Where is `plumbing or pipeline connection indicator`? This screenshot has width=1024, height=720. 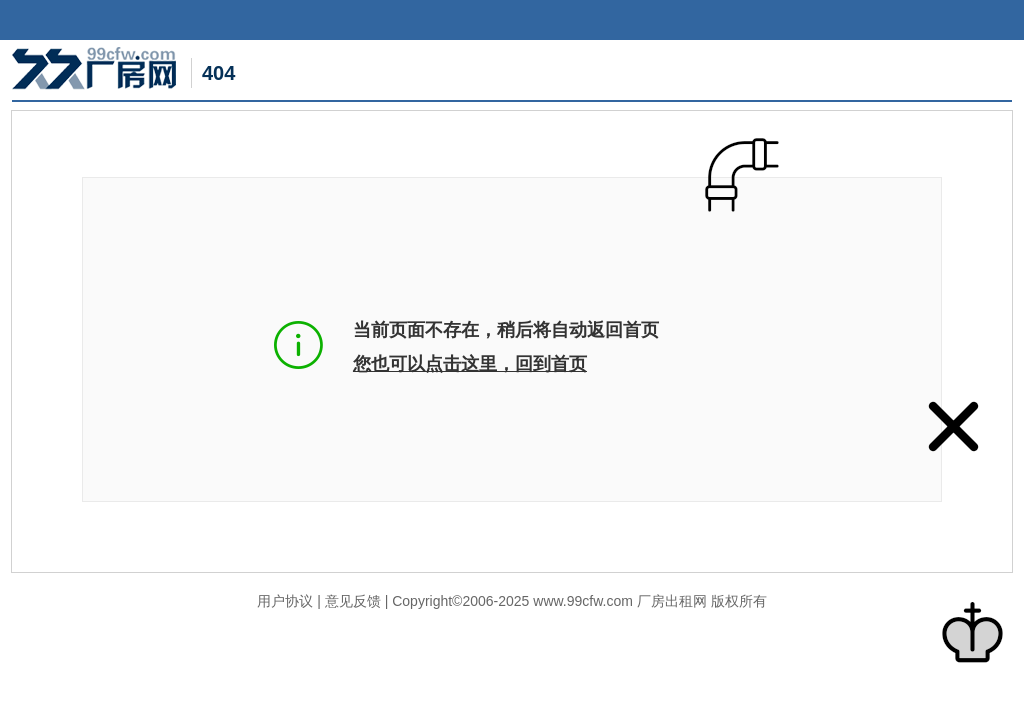 plumbing or pipeline connection indicator is located at coordinates (739, 172).